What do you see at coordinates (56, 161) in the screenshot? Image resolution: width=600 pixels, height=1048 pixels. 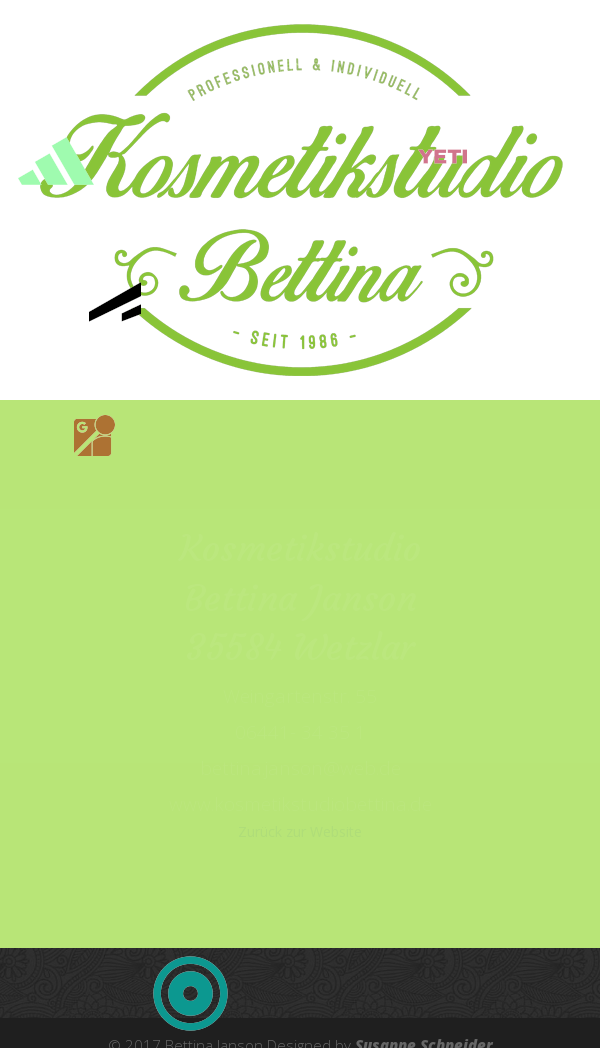 I see `adidas brand logo` at bounding box center [56, 161].